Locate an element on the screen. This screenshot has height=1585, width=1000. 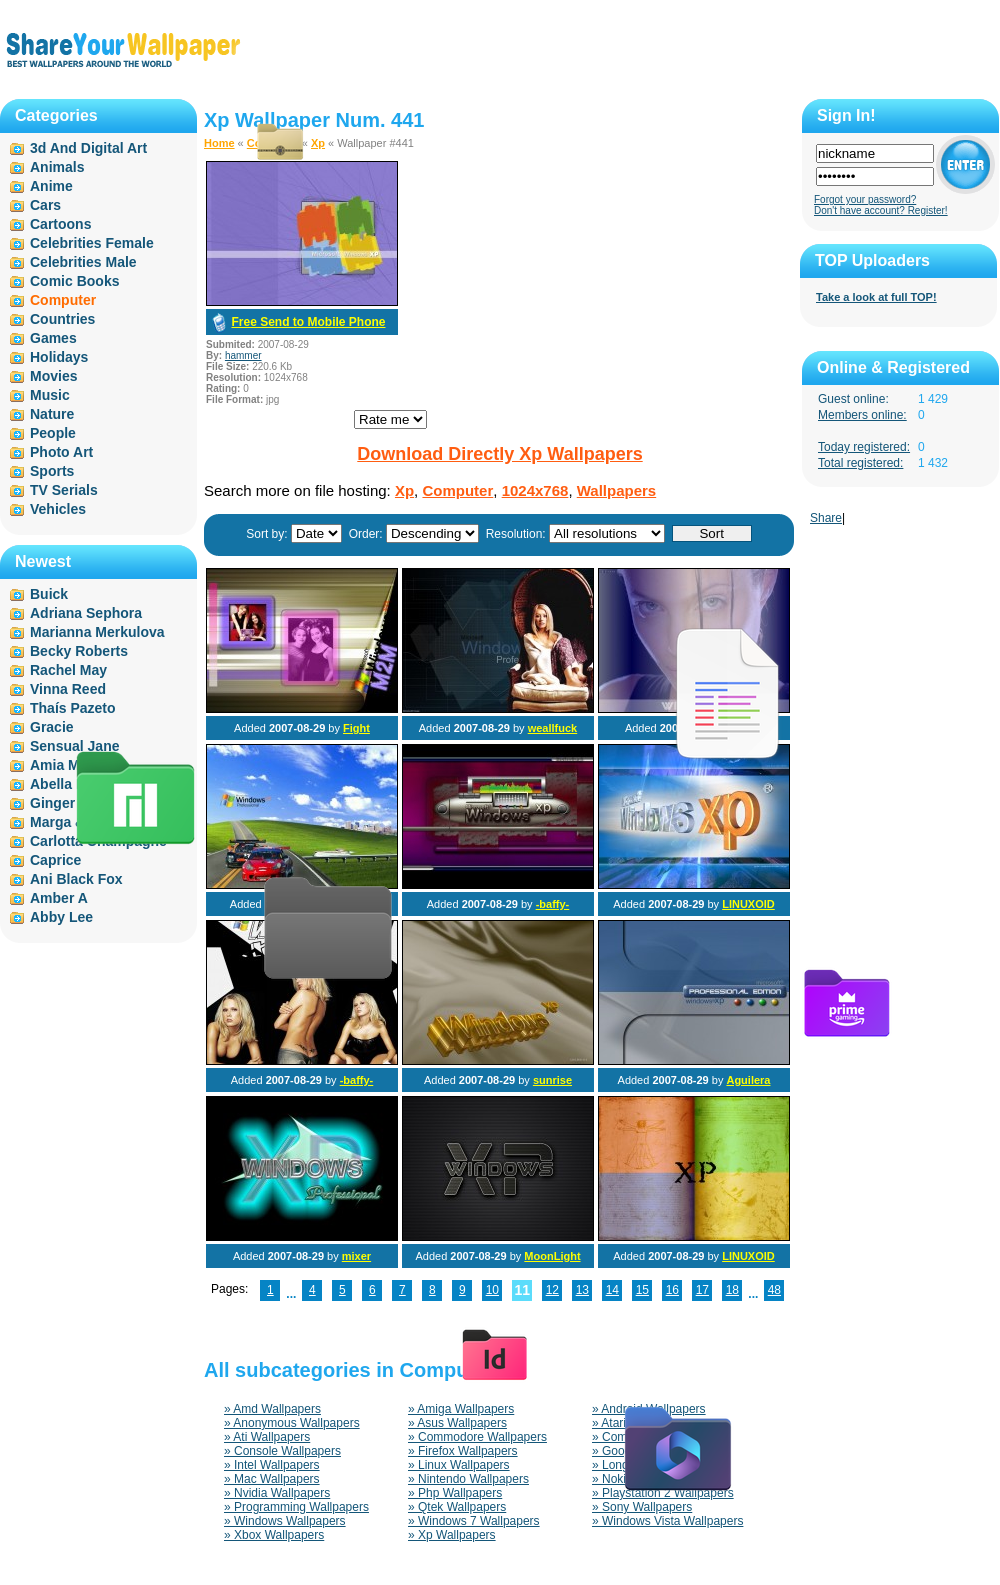
open prime gaming folder is located at coordinates (846, 1005).